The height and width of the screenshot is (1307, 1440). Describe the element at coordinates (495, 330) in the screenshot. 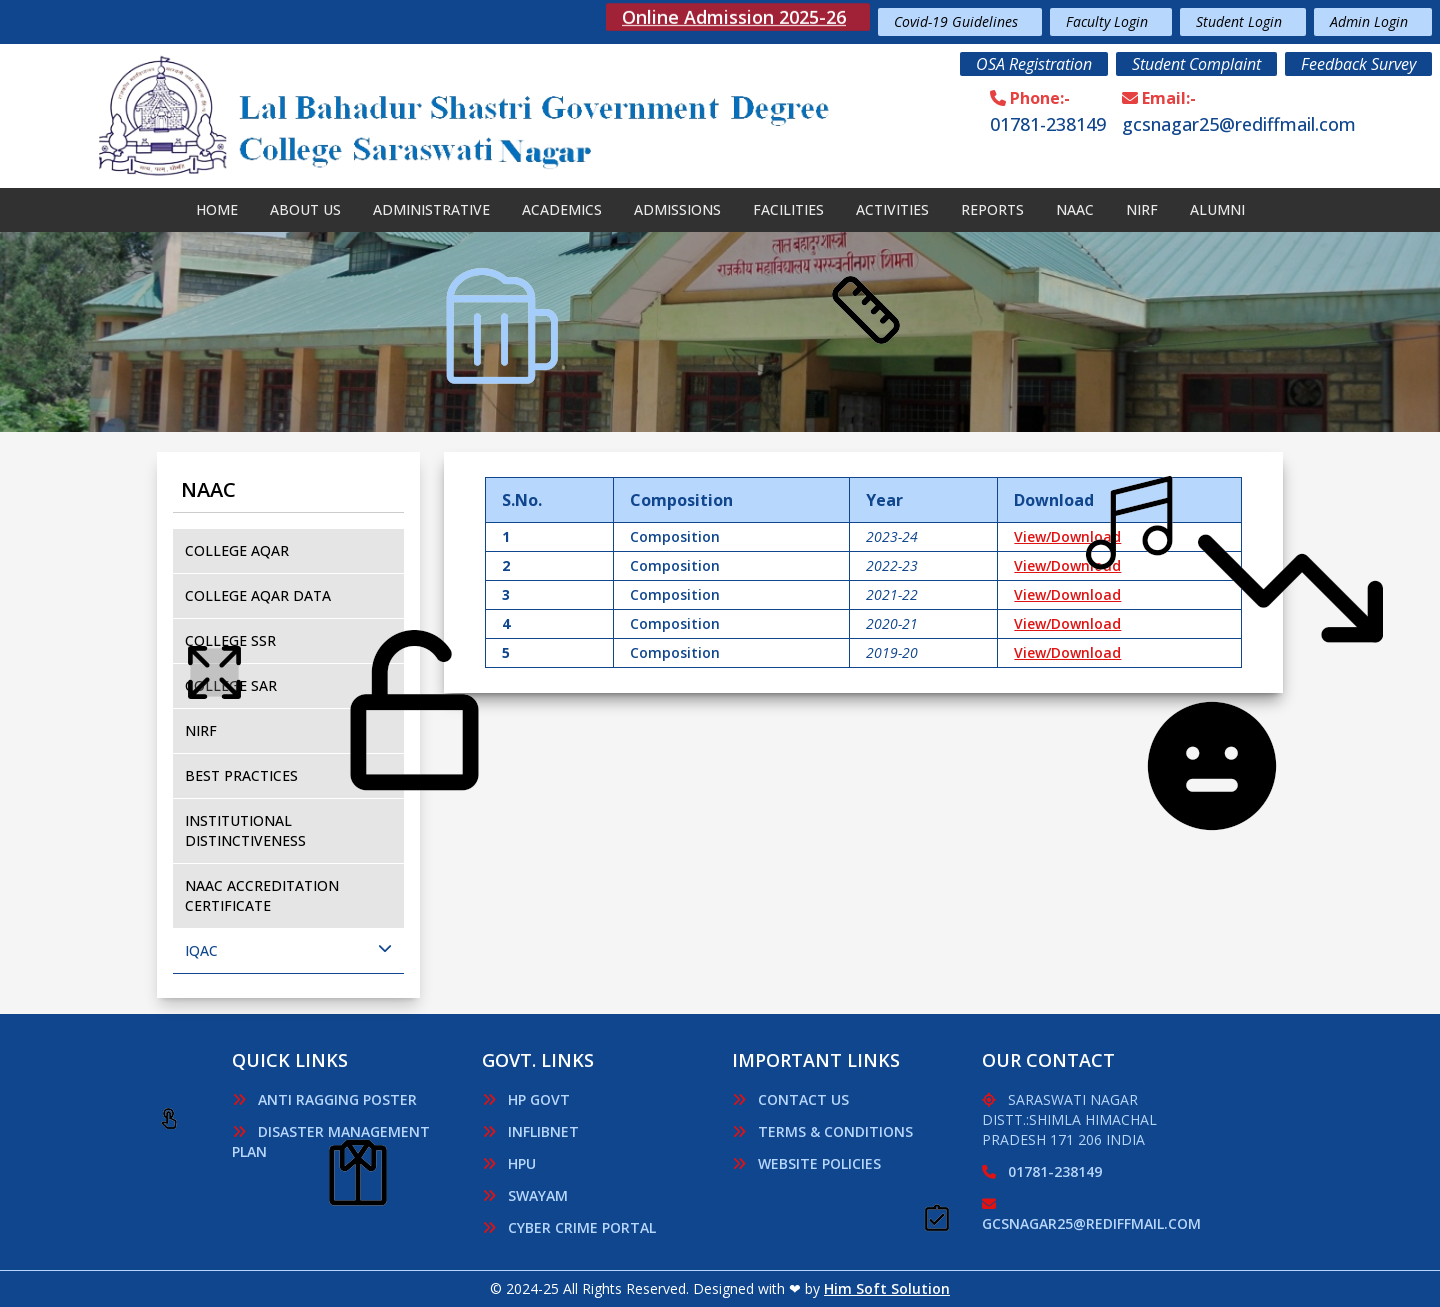

I see `view nearby bars or breweries` at that location.